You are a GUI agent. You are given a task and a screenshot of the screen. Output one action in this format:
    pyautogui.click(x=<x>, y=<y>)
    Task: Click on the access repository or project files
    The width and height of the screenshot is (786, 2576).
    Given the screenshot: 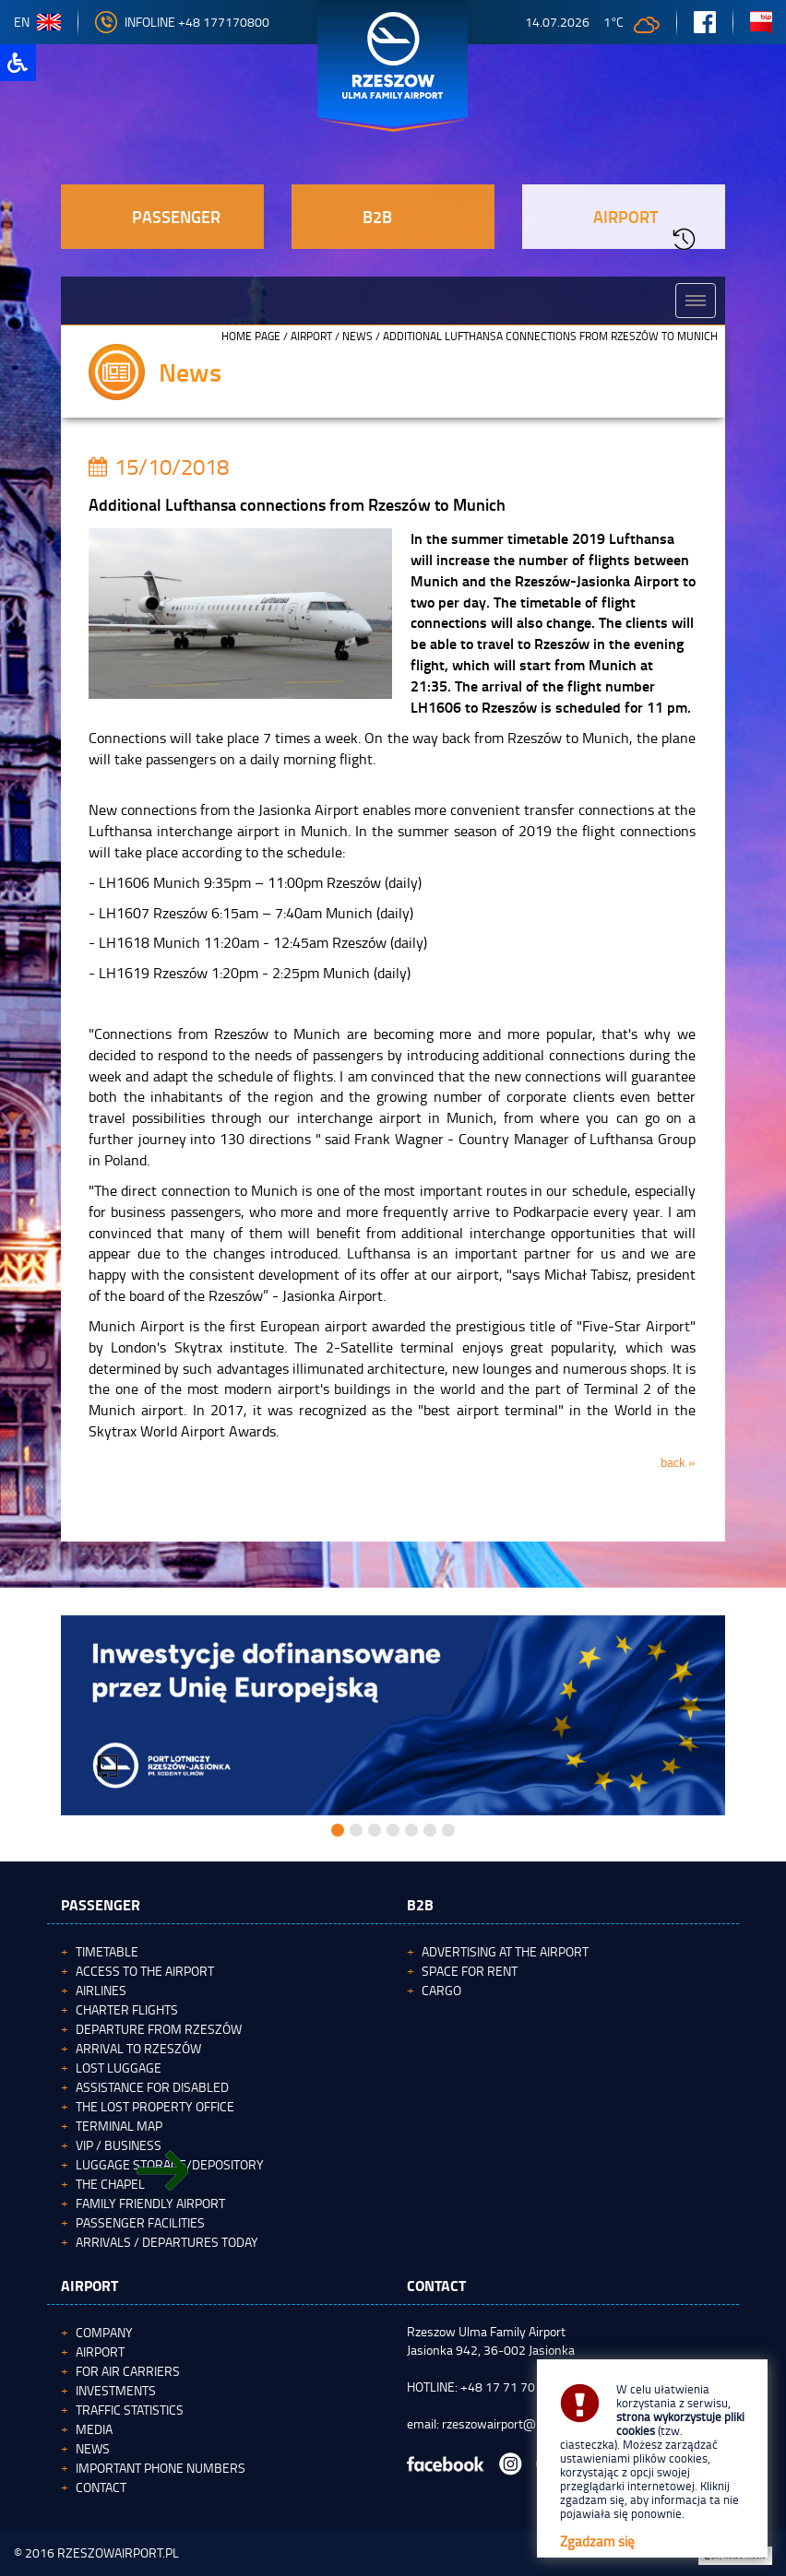 What is the action you would take?
    pyautogui.click(x=107, y=1765)
    